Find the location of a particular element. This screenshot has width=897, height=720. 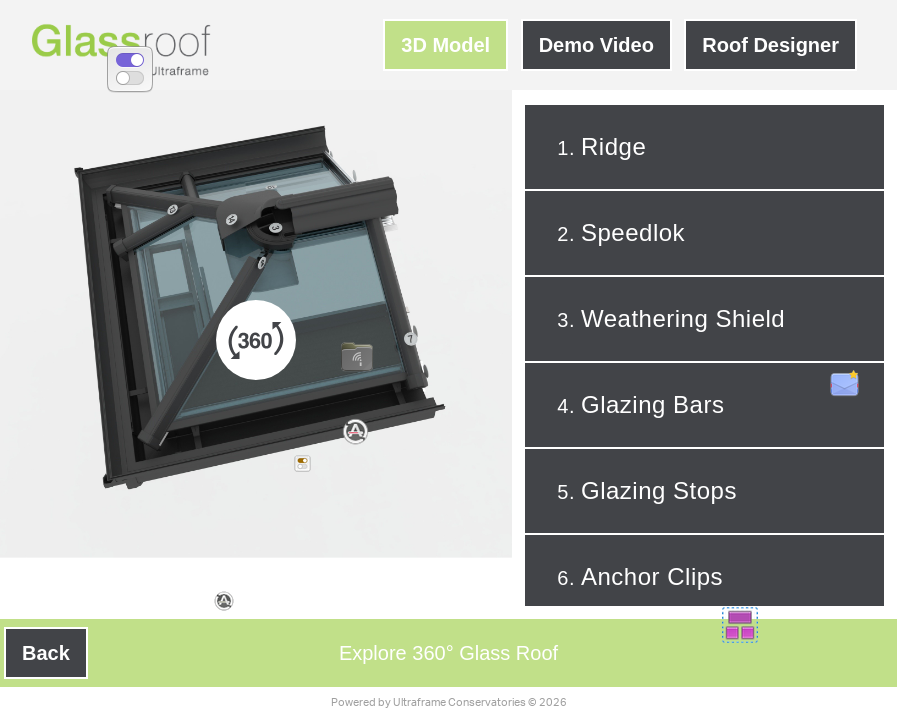

open system settings is located at coordinates (130, 69).